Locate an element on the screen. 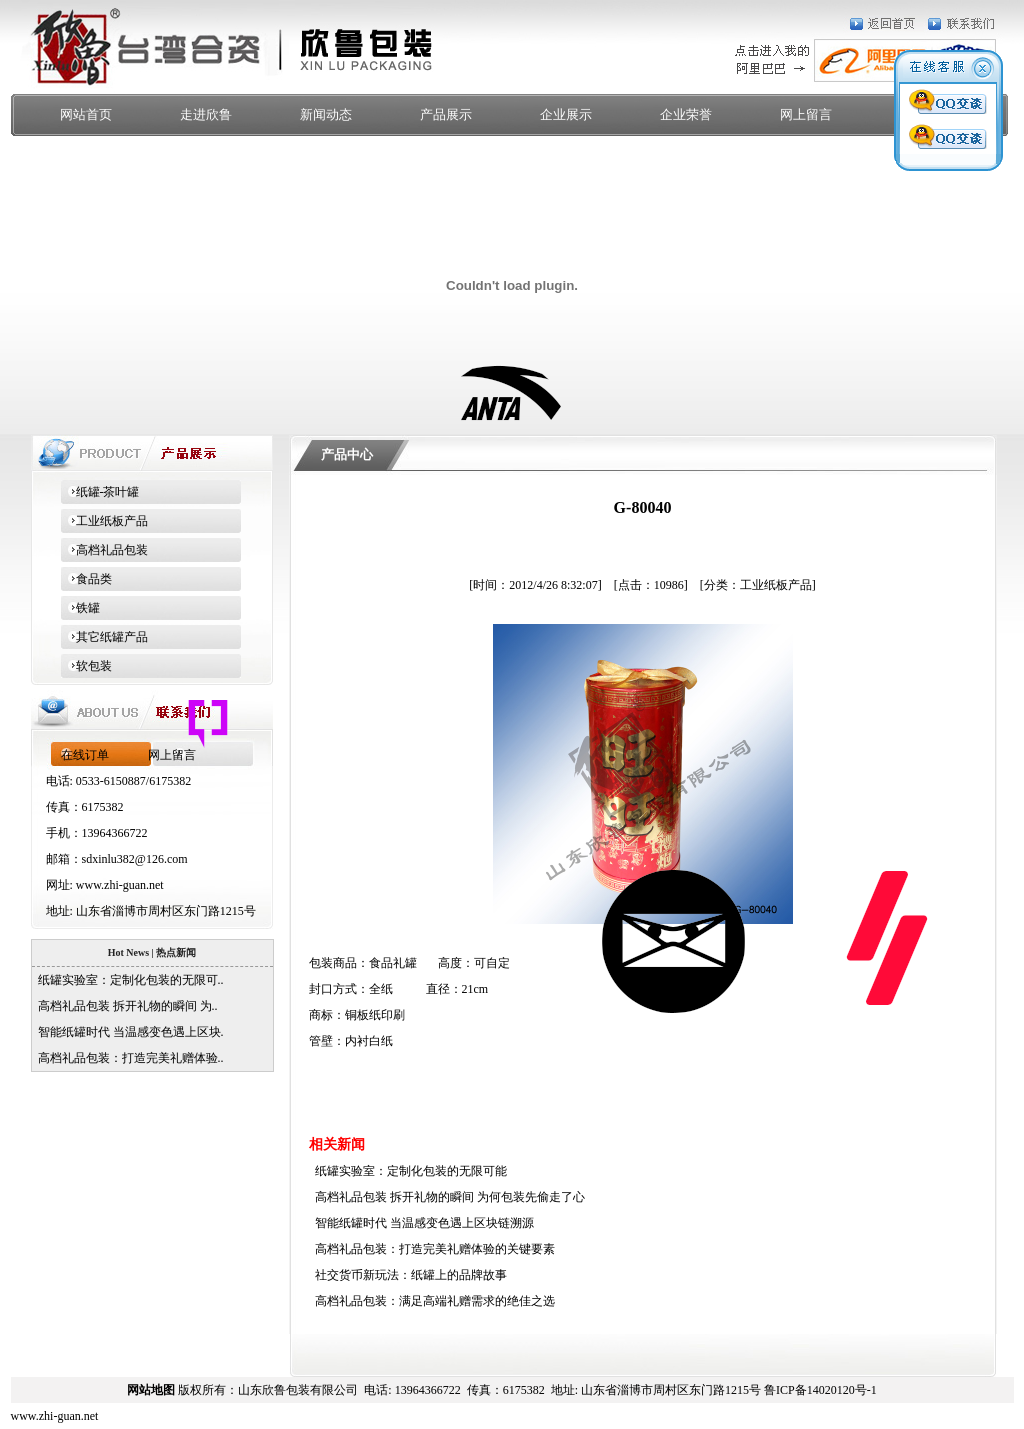 This screenshot has height=1429, width=1024. open invoice ninja app is located at coordinates (673, 941).